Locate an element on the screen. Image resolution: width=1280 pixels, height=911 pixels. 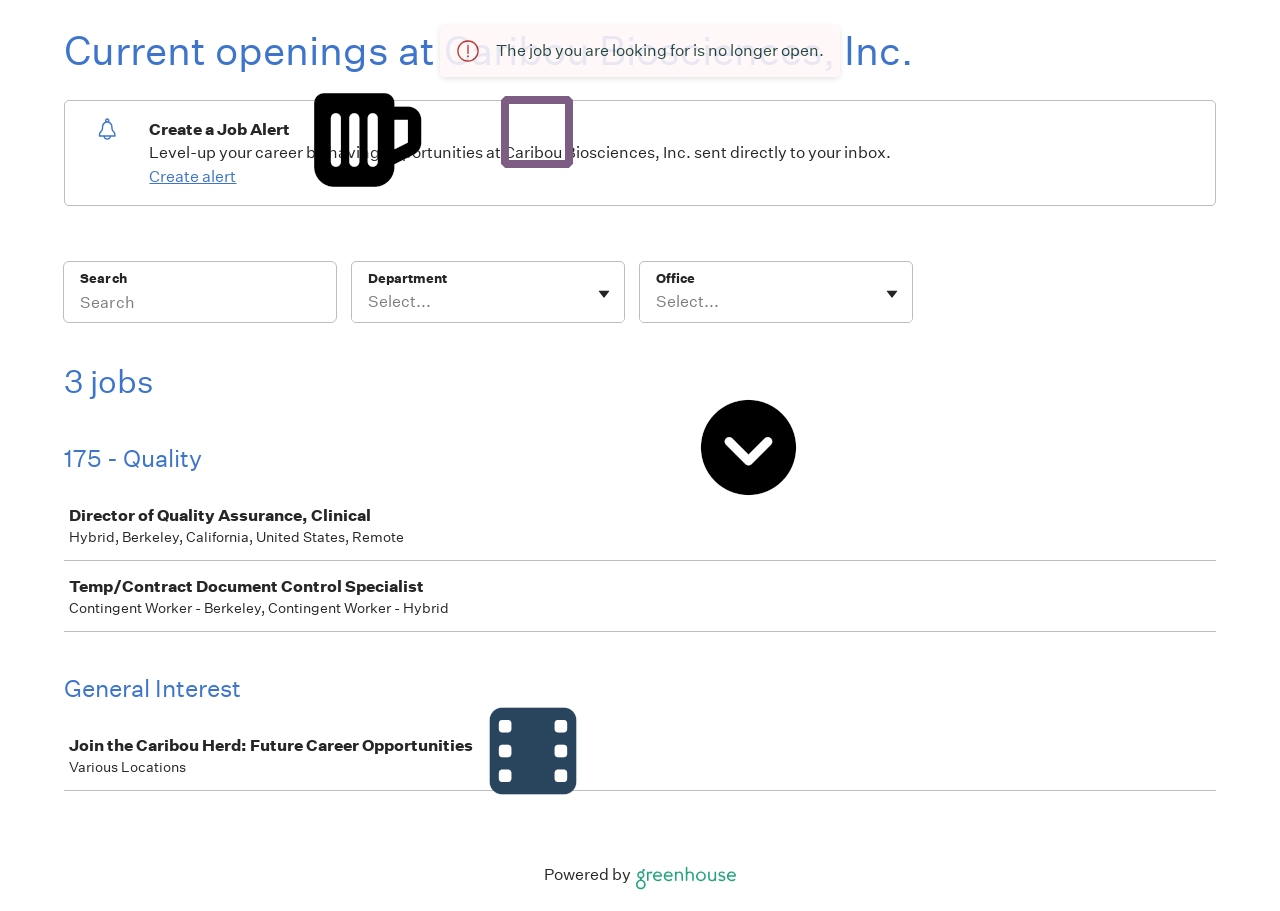
access video or movie content is located at coordinates (533, 751).